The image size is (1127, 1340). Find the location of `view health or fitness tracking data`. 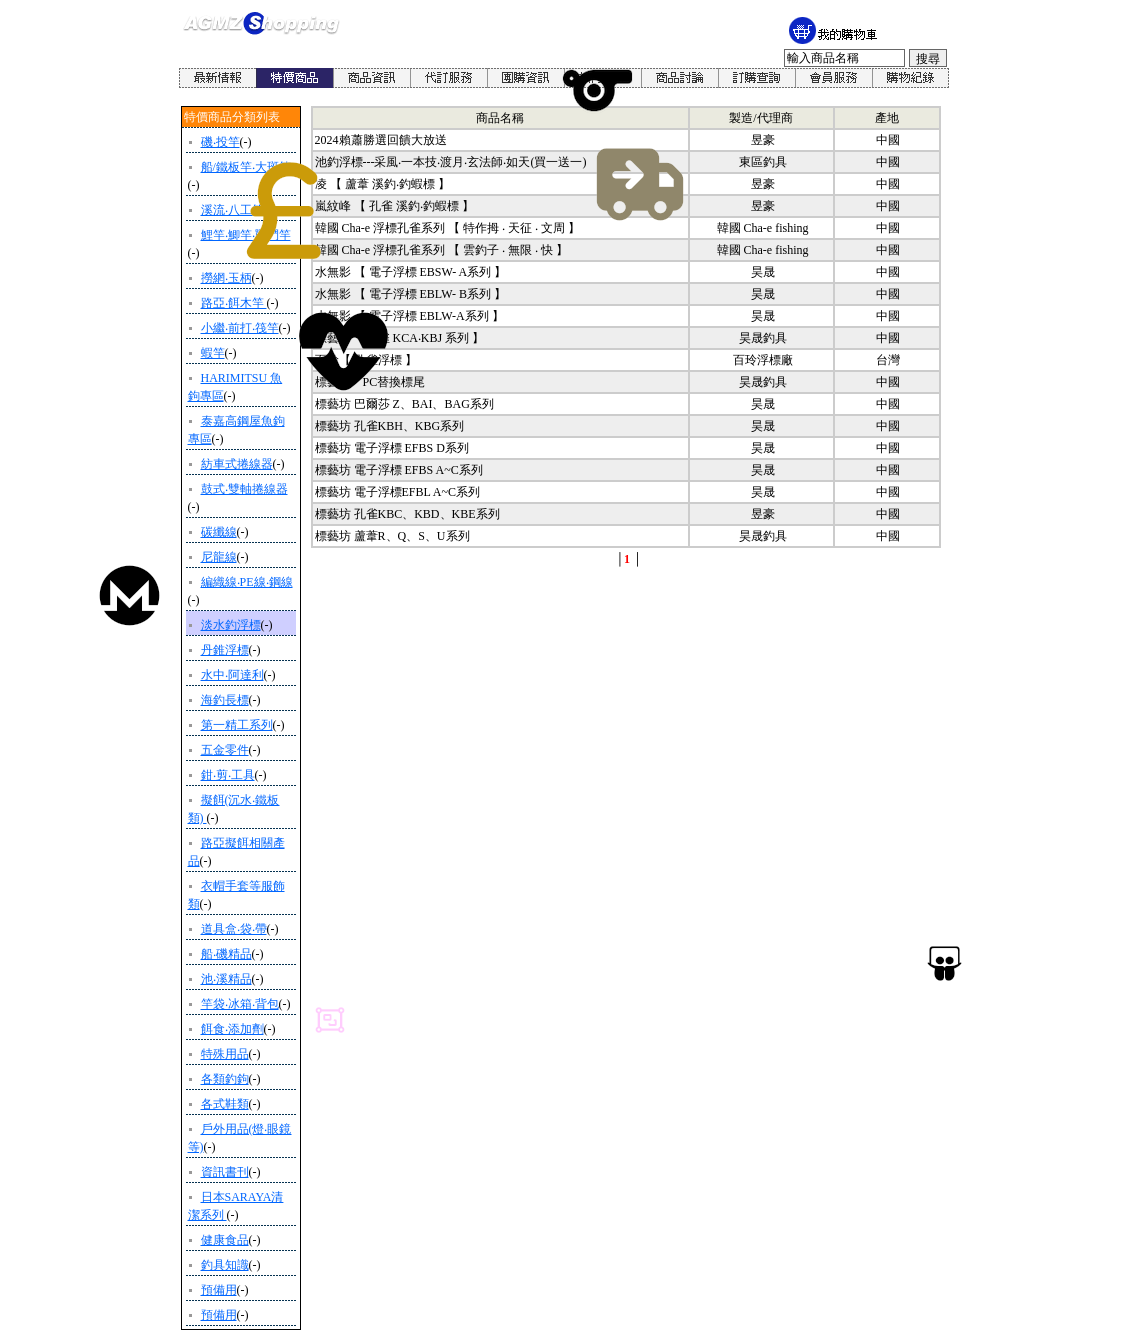

view health or fitness tracking data is located at coordinates (343, 351).